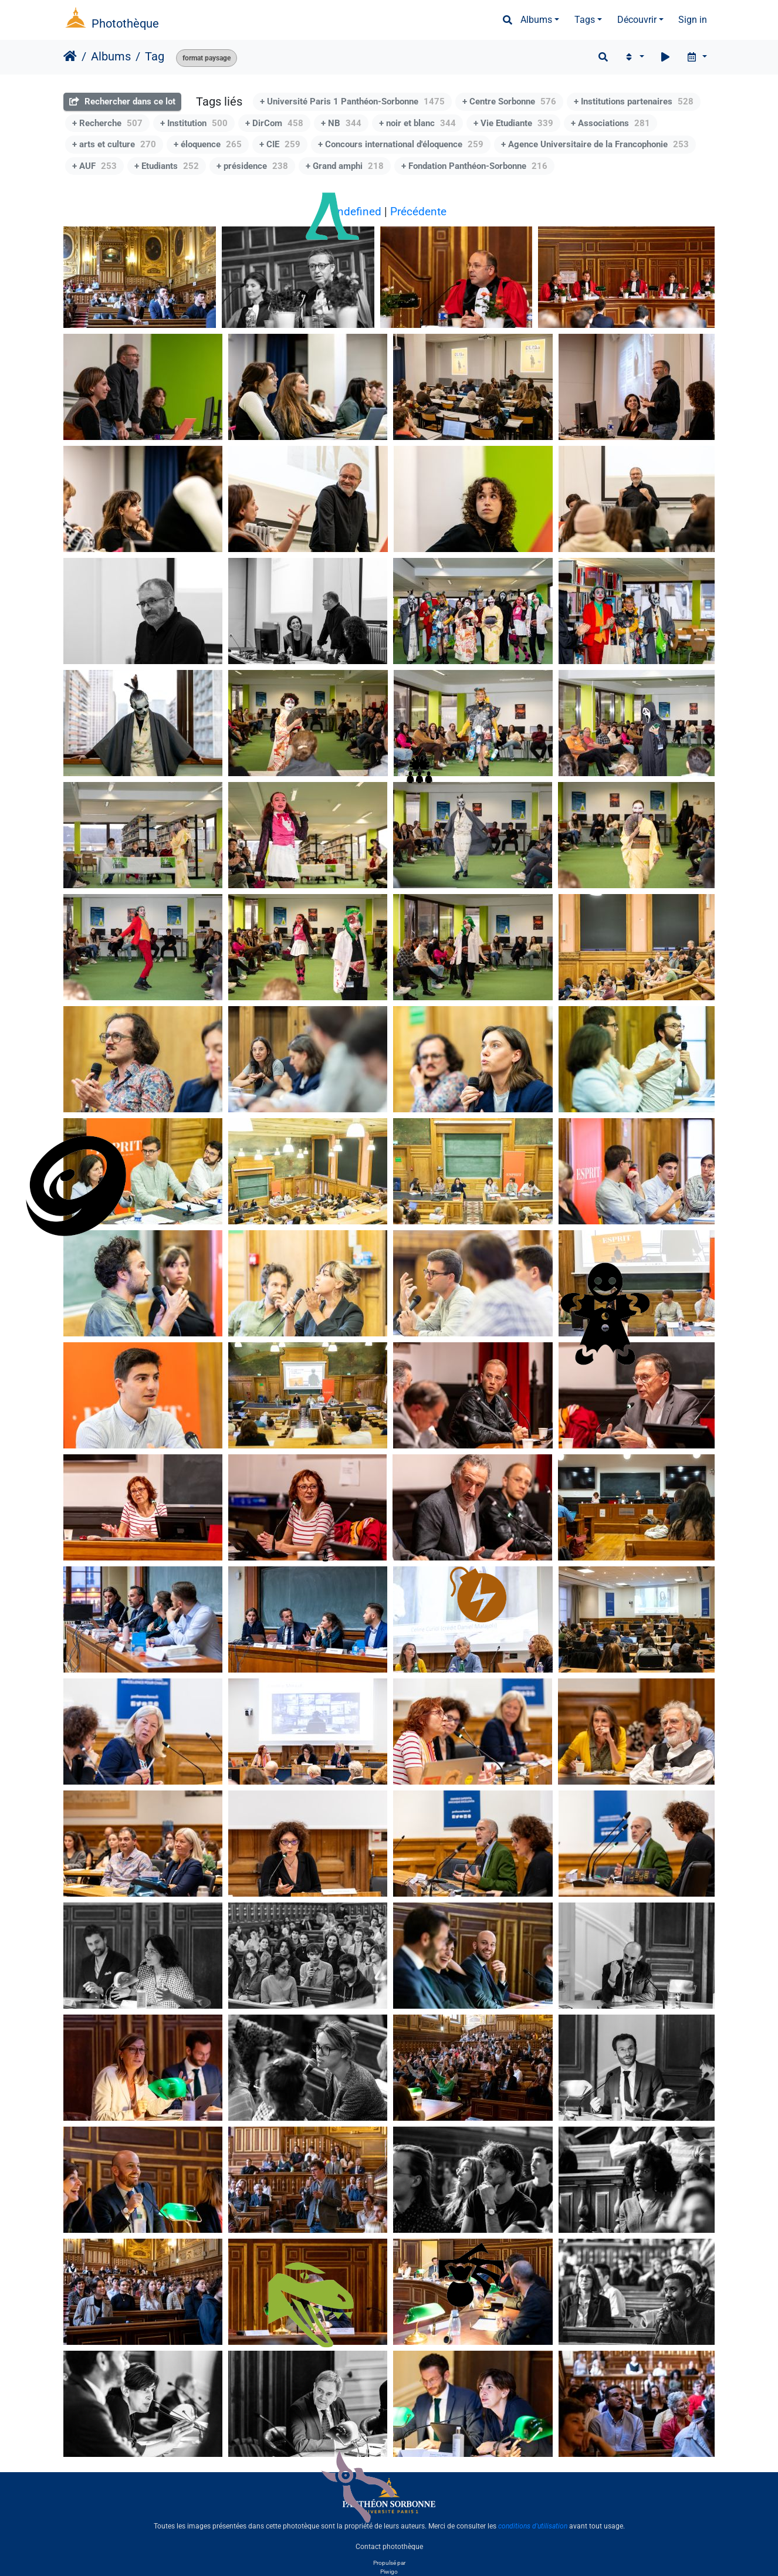  I want to click on activate an explosive or power attack ability, so click(478, 1595).